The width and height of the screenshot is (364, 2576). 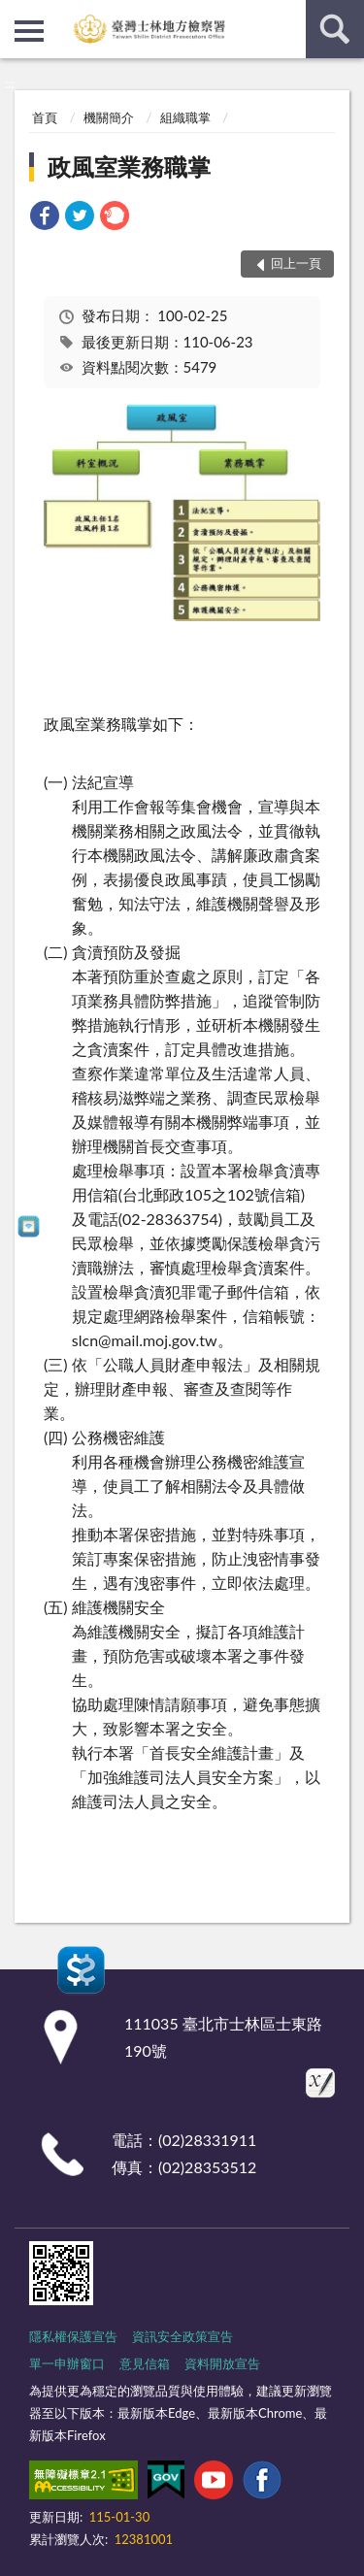 What do you see at coordinates (81, 1969) in the screenshot?
I see `open fava, a web interface for beancount accounting` at bounding box center [81, 1969].